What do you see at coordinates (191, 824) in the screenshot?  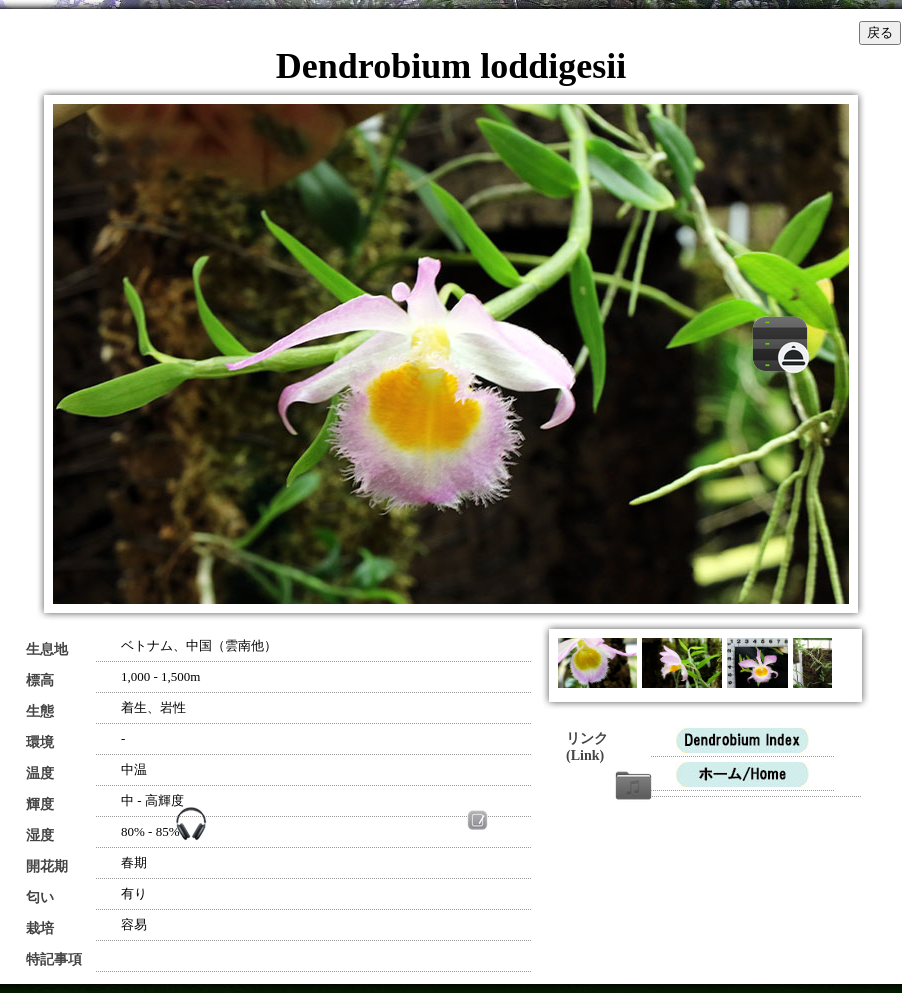 I see `connect or manage bluetooth headphones` at bounding box center [191, 824].